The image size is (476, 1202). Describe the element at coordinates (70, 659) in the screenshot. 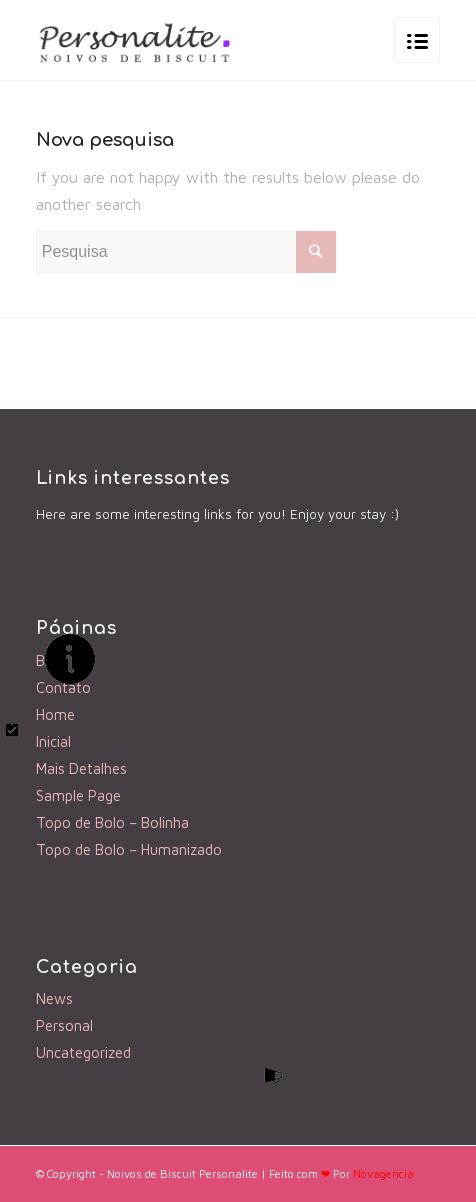

I see `view more information or details` at that location.